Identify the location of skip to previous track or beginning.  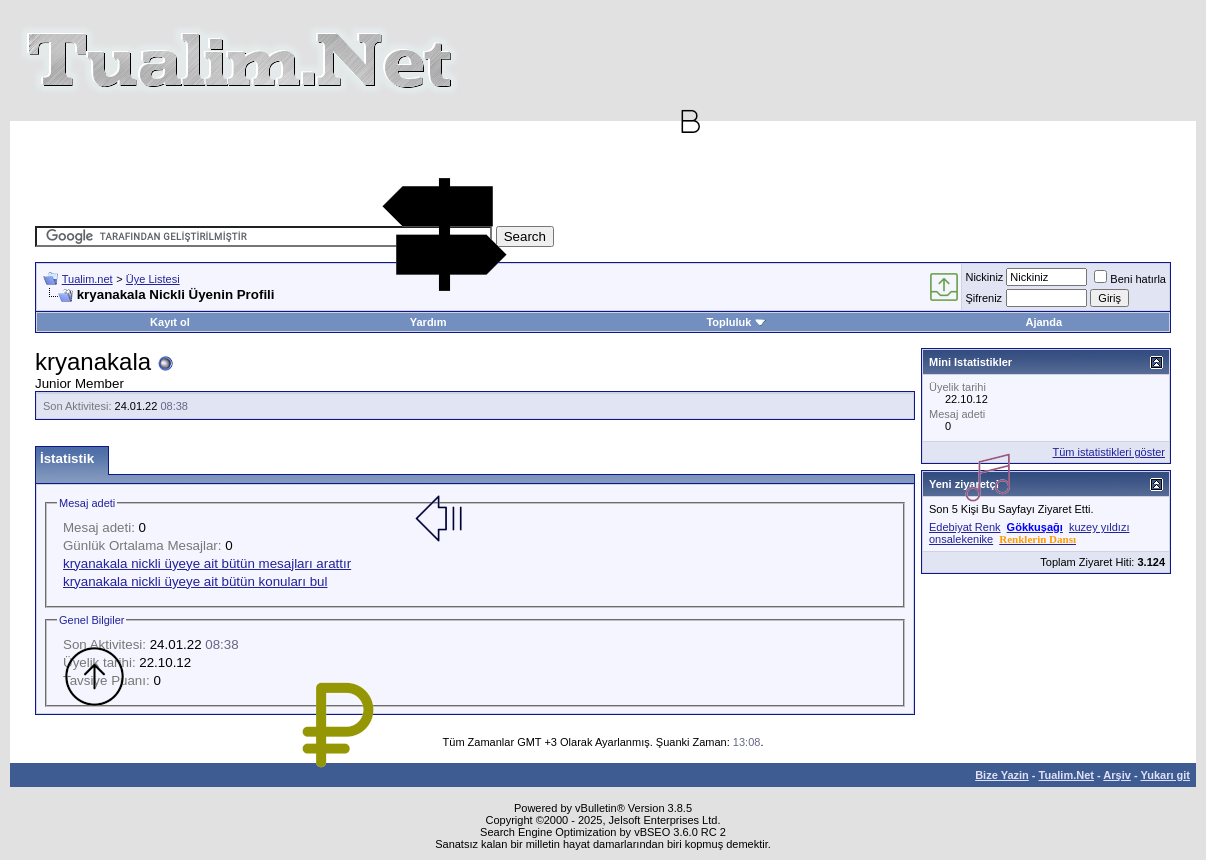
(440, 518).